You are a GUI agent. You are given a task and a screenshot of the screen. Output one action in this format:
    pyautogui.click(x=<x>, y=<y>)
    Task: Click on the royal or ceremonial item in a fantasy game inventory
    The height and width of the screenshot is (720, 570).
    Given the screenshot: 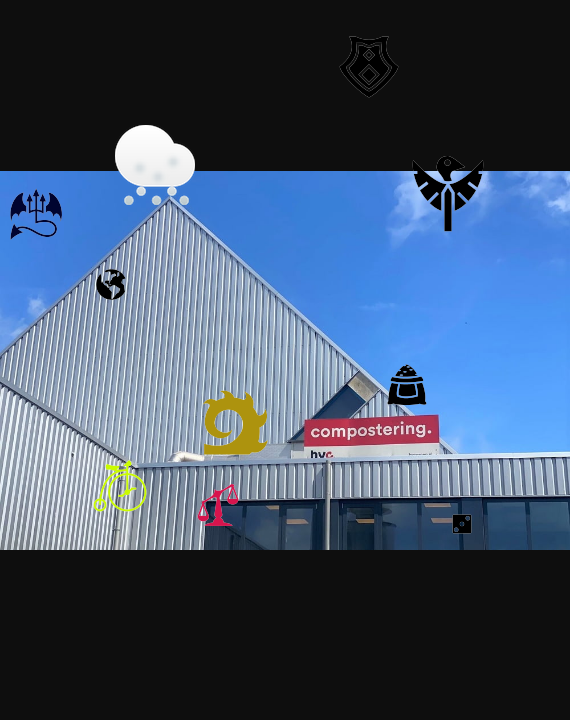 What is the action you would take?
    pyautogui.click(x=448, y=193)
    